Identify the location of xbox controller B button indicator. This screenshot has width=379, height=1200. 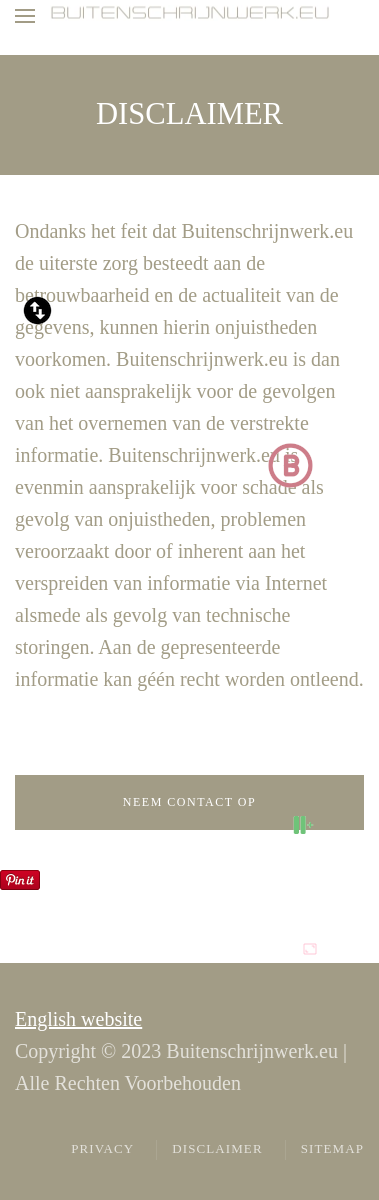
(290, 465).